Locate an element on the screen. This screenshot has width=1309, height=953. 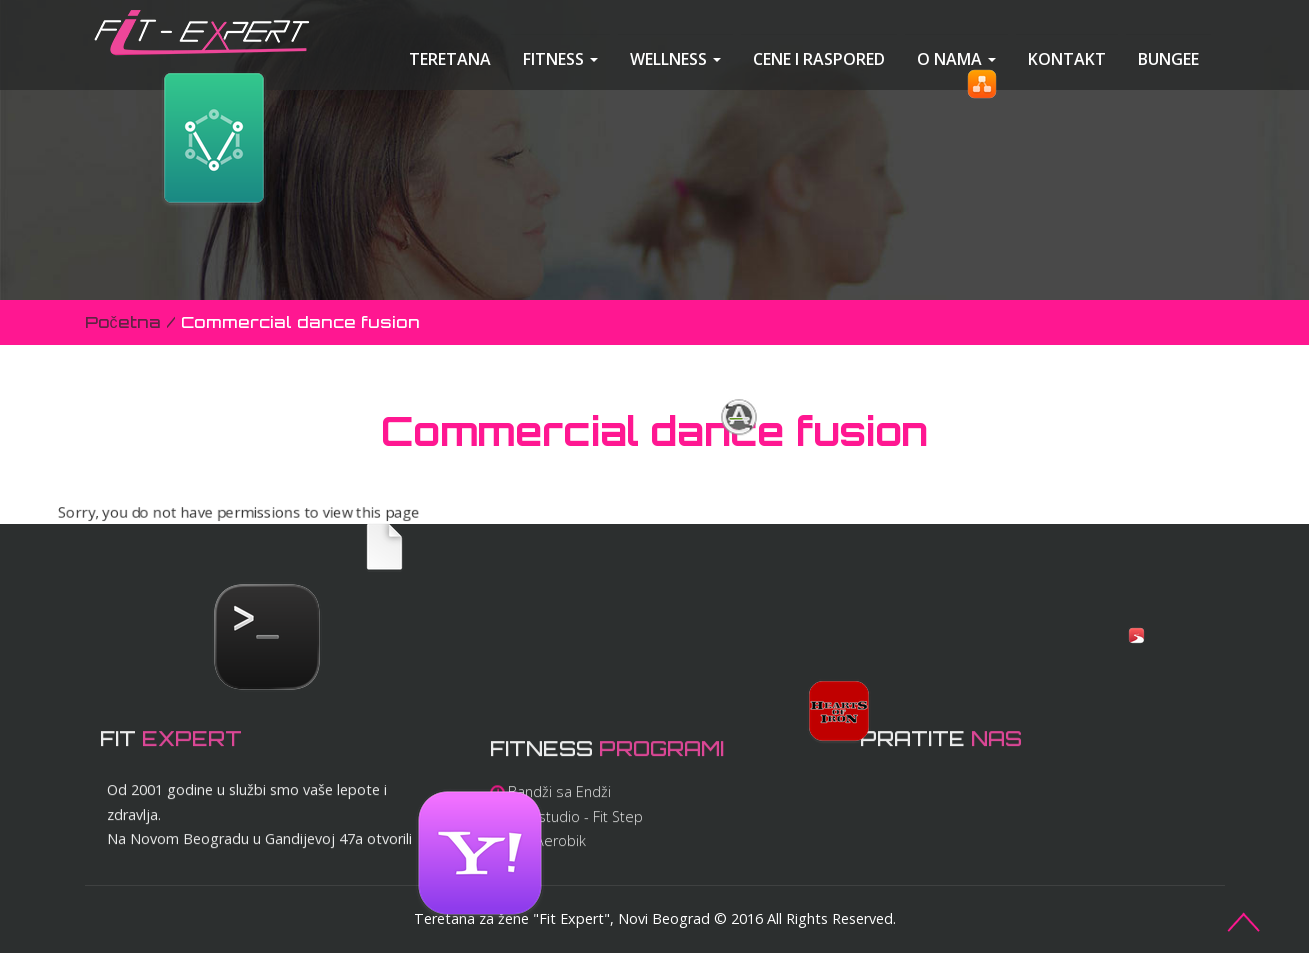
launch Hearts of Iron game is located at coordinates (839, 711).